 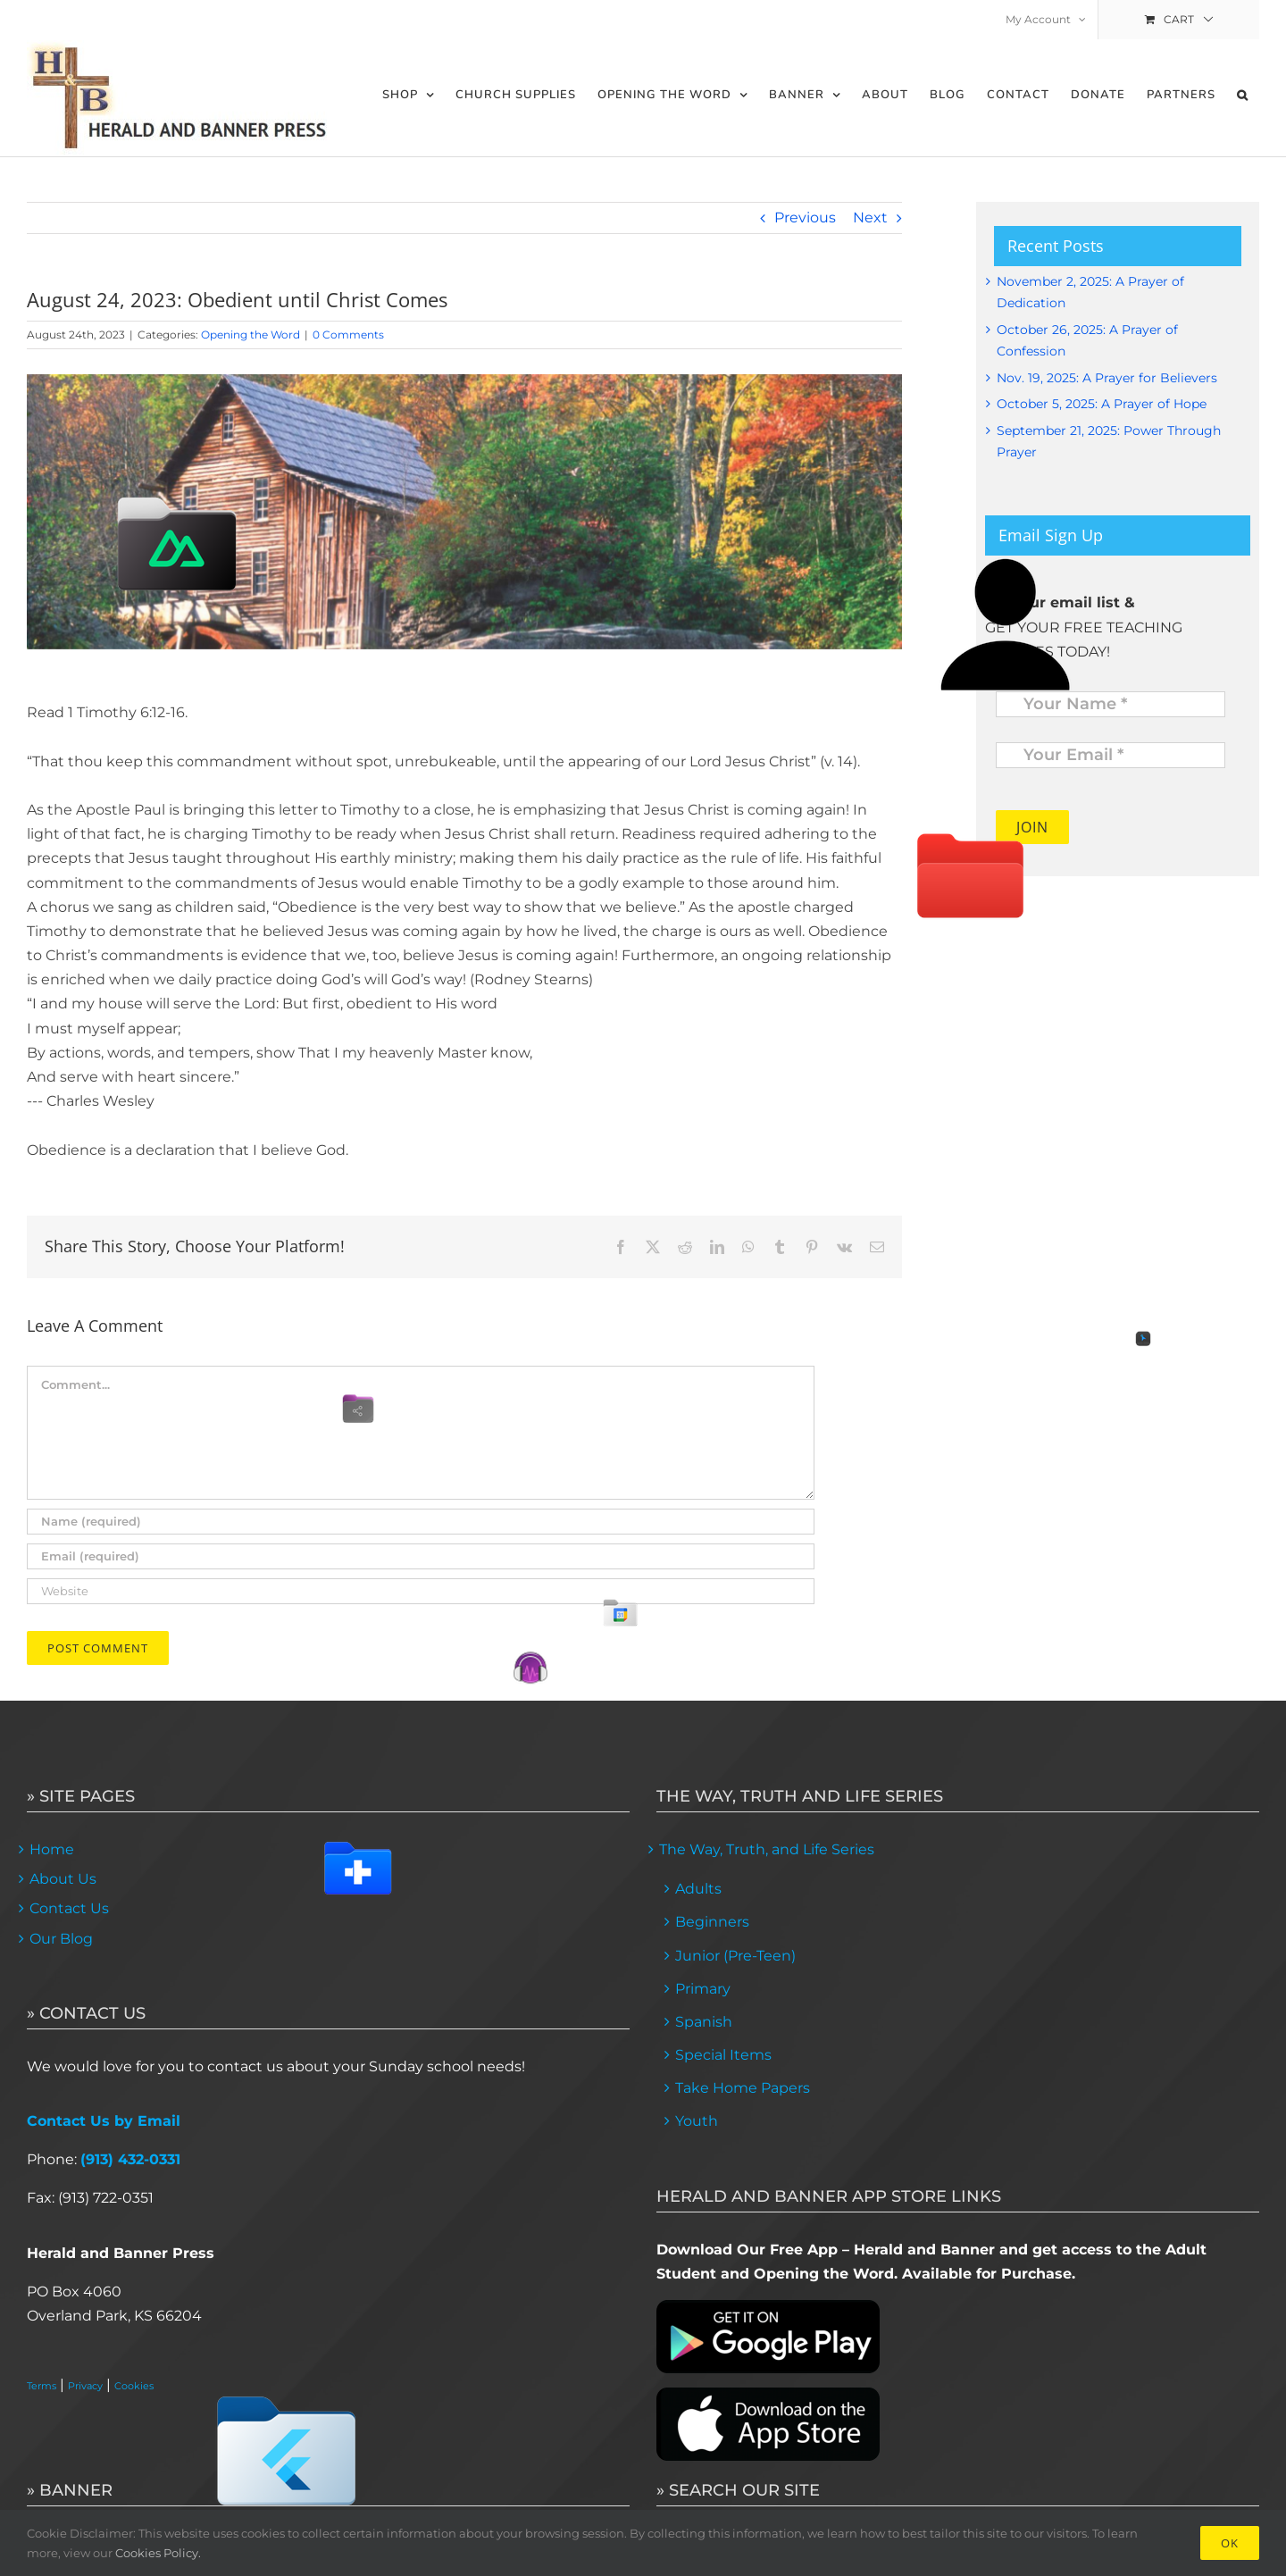 I want to click on view user profile, so click(x=1005, y=623).